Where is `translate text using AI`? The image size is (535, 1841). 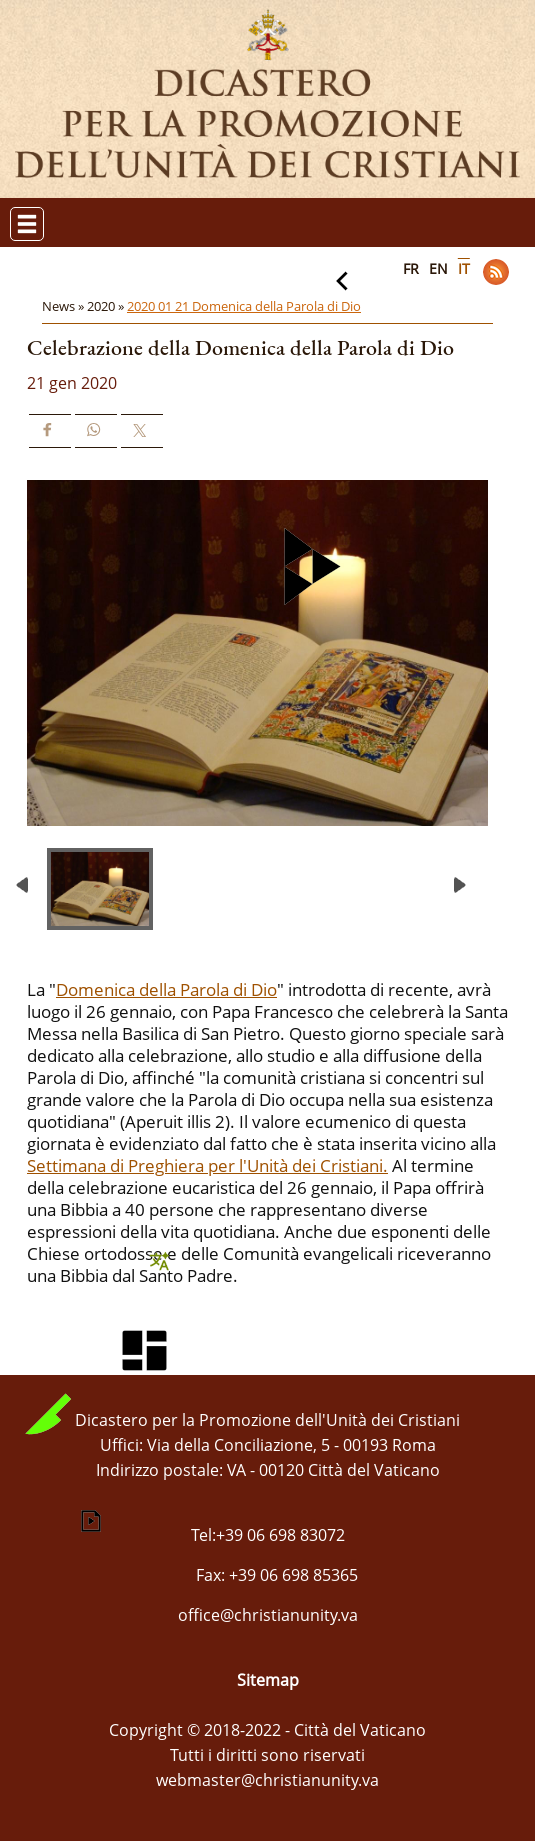 translate text using AI is located at coordinates (159, 1262).